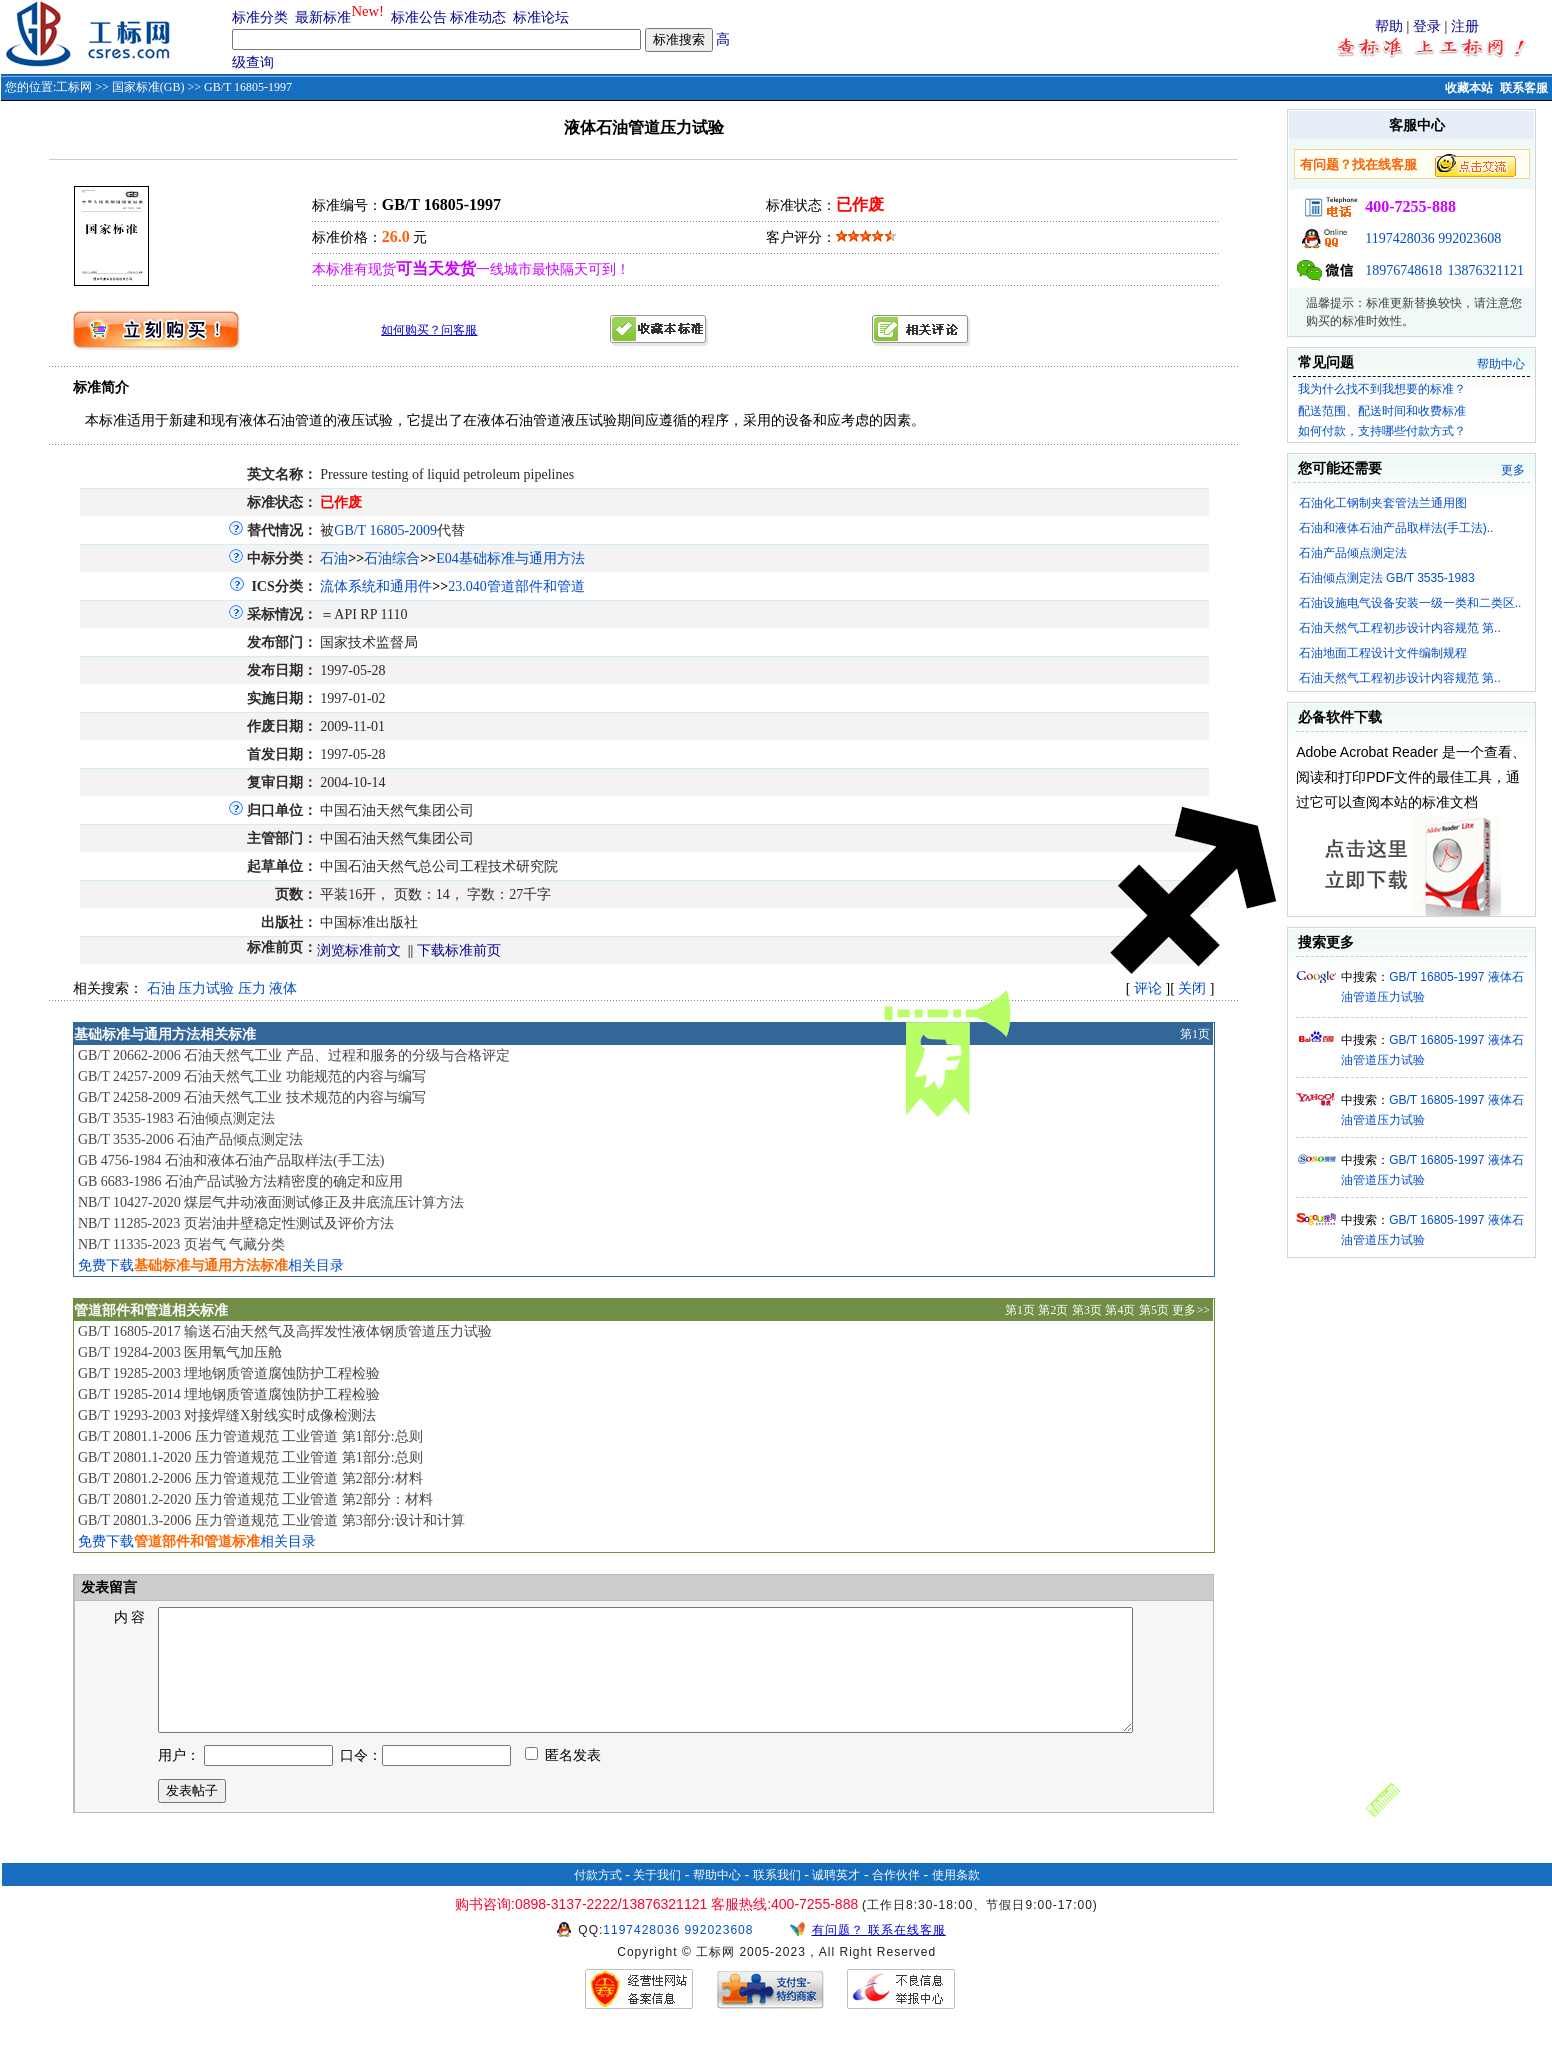 This screenshot has height=2059, width=1552. I want to click on view sagittarius zodiac sign, so click(1194, 891).